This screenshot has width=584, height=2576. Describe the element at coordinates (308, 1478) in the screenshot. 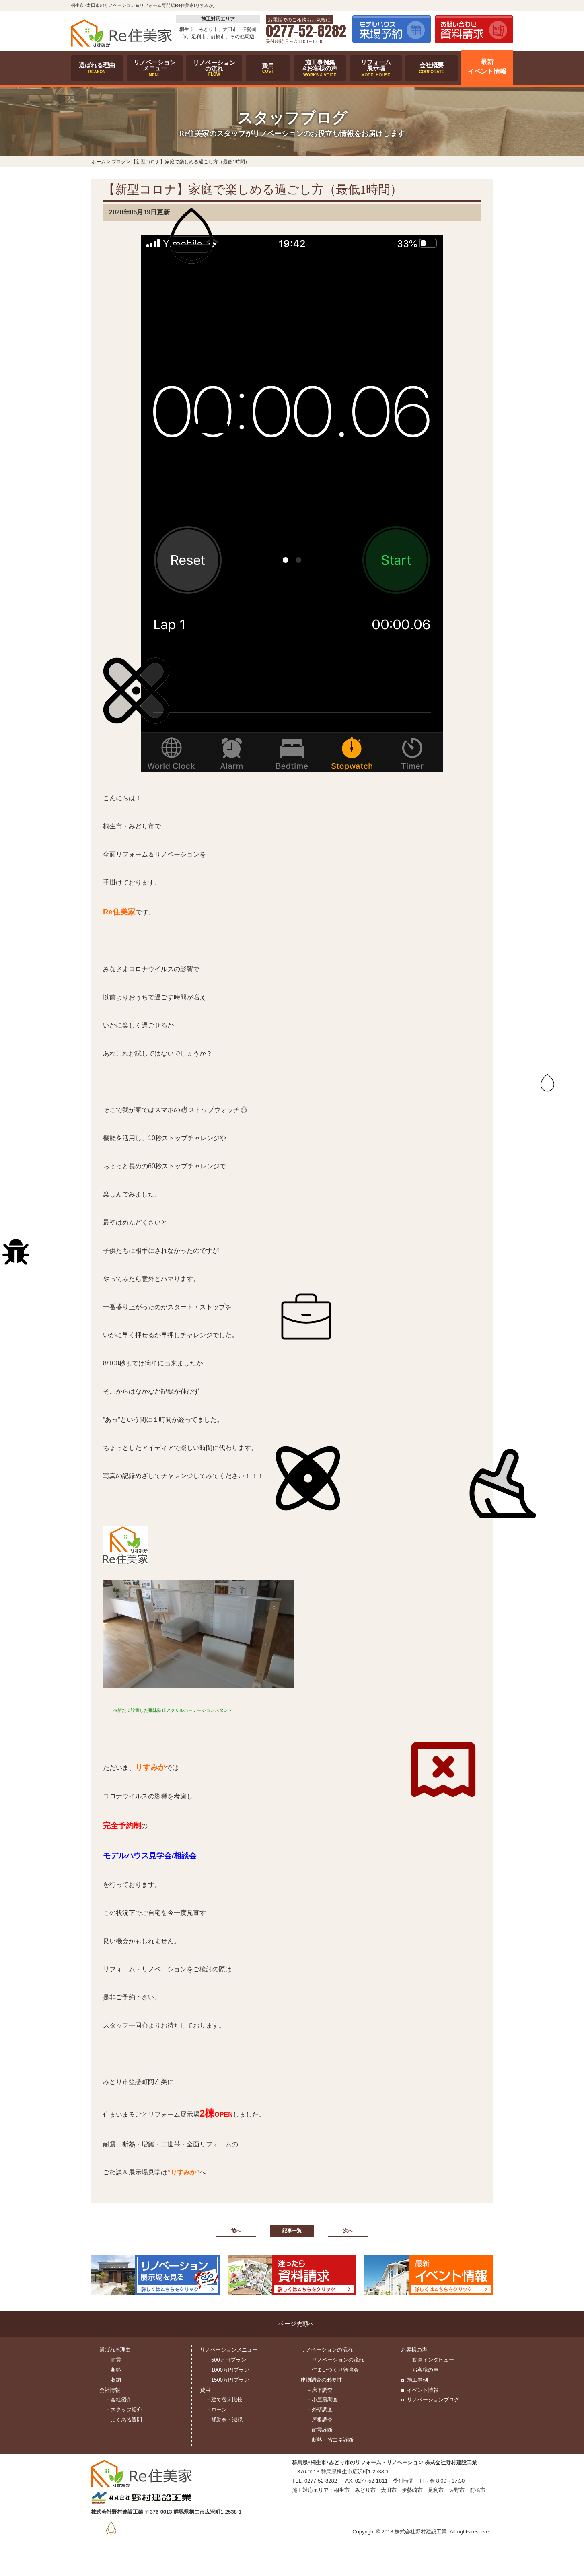

I see `access science or chemistry tools` at that location.